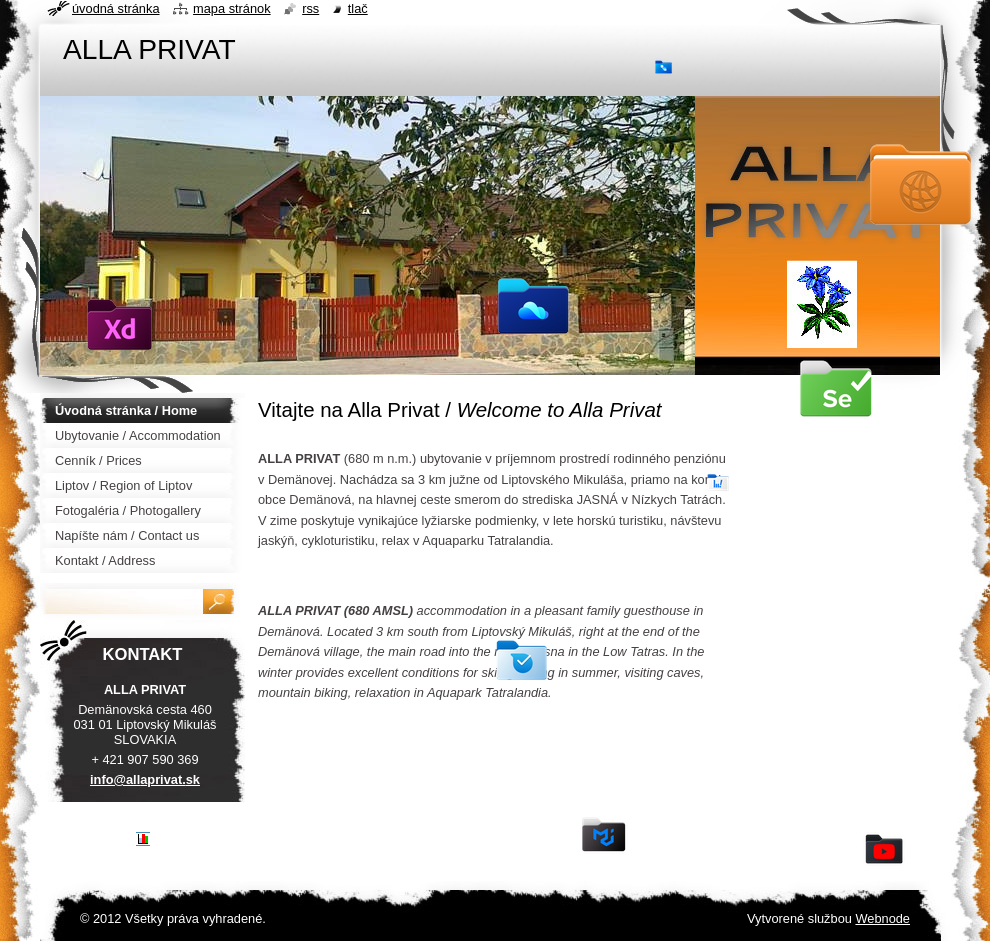  I want to click on open microsoft kaizala files folder, so click(521, 661).